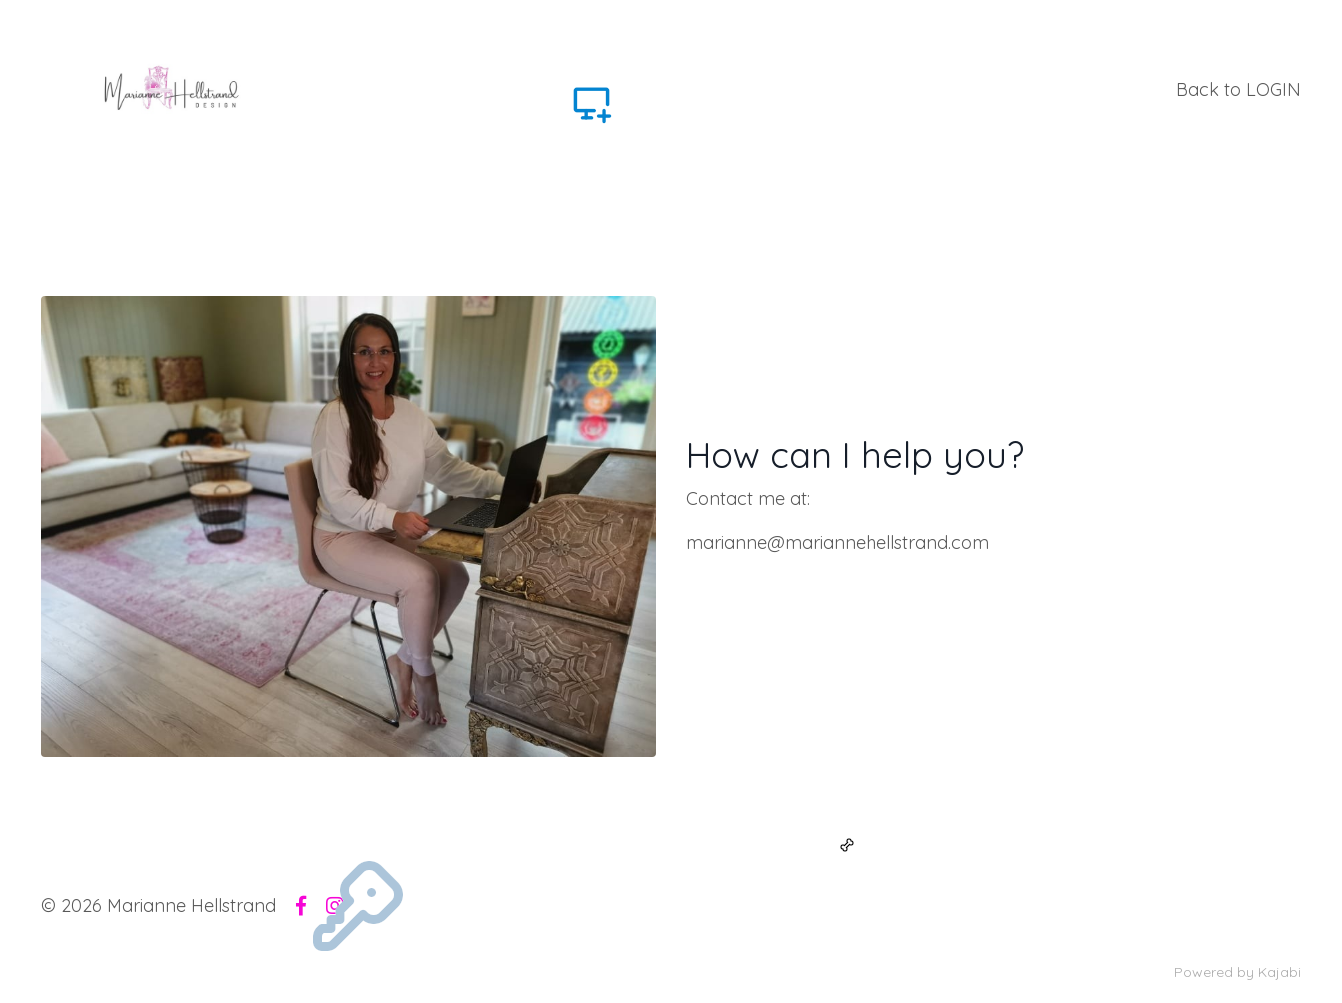 This screenshot has width=1342, height=1003. What do you see at coordinates (591, 103) in the screenshot?
I see `add a new desktop or monitor` at bounding box center [591, 103].